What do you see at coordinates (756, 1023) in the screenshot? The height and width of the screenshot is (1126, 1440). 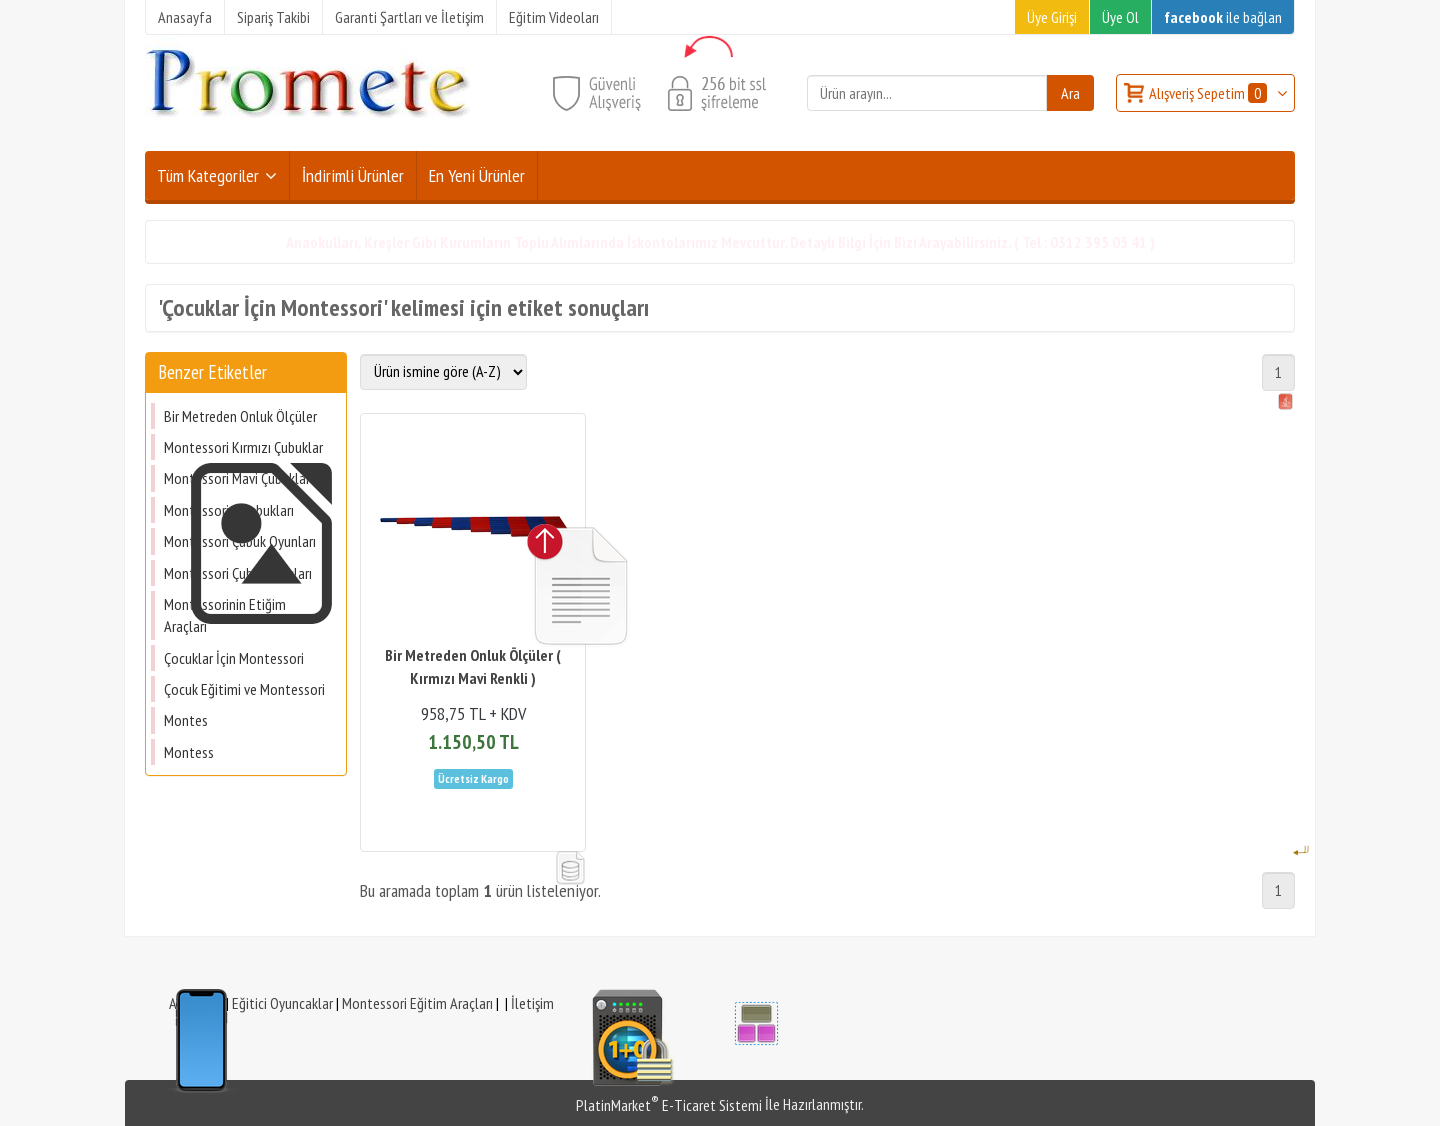 I see `select all items in the current view` at bounding box center [756, 1023].